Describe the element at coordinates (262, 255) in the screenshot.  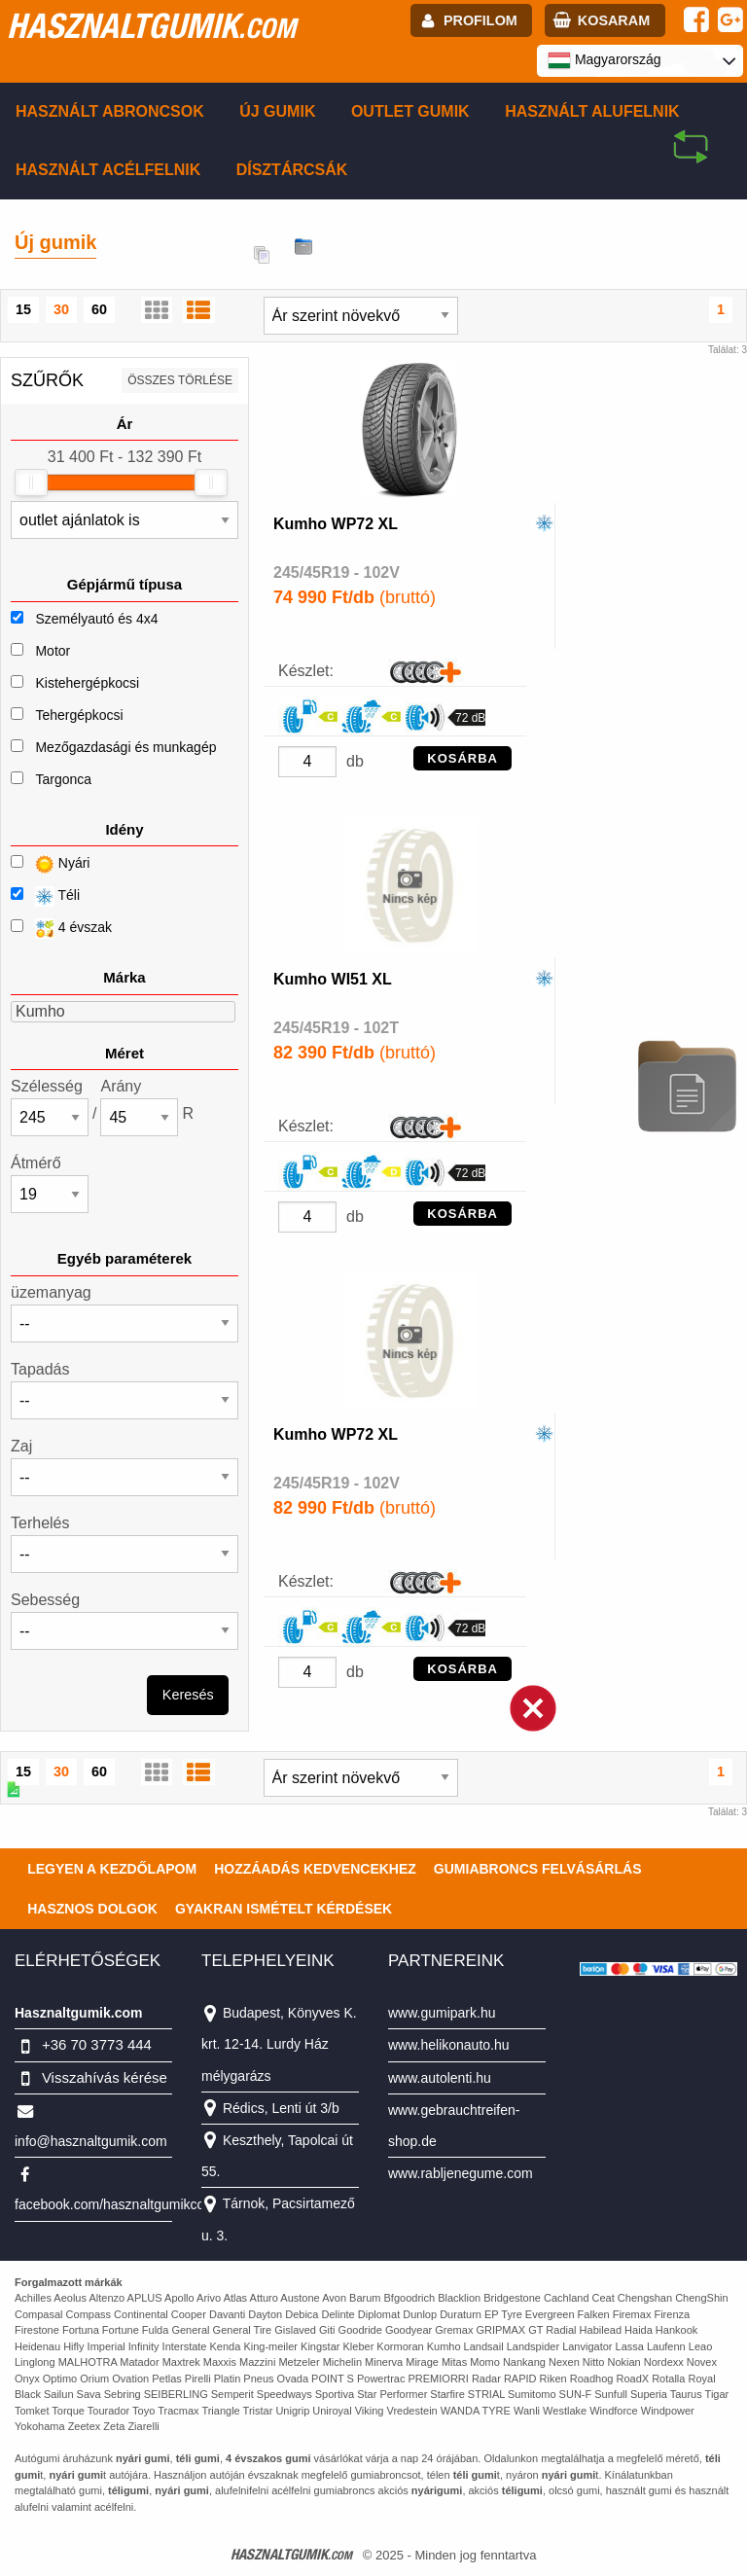
I see `copy selected content to clipboard` at that location.